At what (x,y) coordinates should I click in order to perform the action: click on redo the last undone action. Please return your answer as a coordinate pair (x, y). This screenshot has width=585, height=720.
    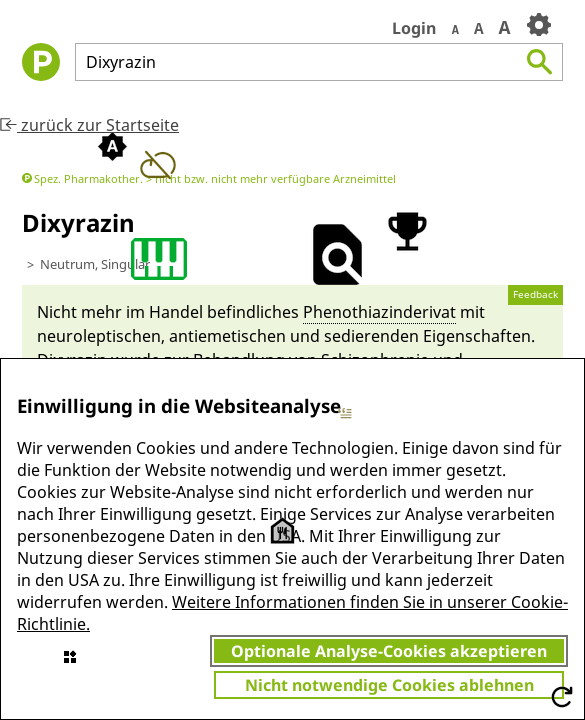
    Looking at the image, I should click on (562, 697).